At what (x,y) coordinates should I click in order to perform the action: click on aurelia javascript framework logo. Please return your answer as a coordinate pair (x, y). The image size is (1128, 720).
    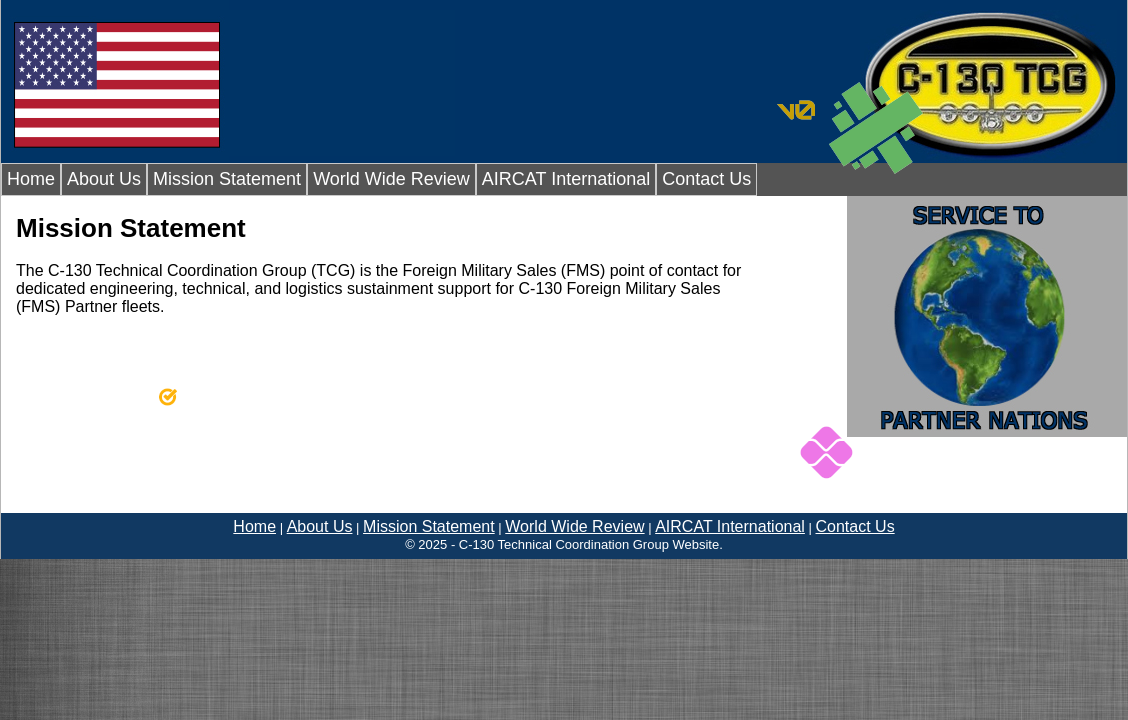
    Looking at the image, I should click on (876, 128).